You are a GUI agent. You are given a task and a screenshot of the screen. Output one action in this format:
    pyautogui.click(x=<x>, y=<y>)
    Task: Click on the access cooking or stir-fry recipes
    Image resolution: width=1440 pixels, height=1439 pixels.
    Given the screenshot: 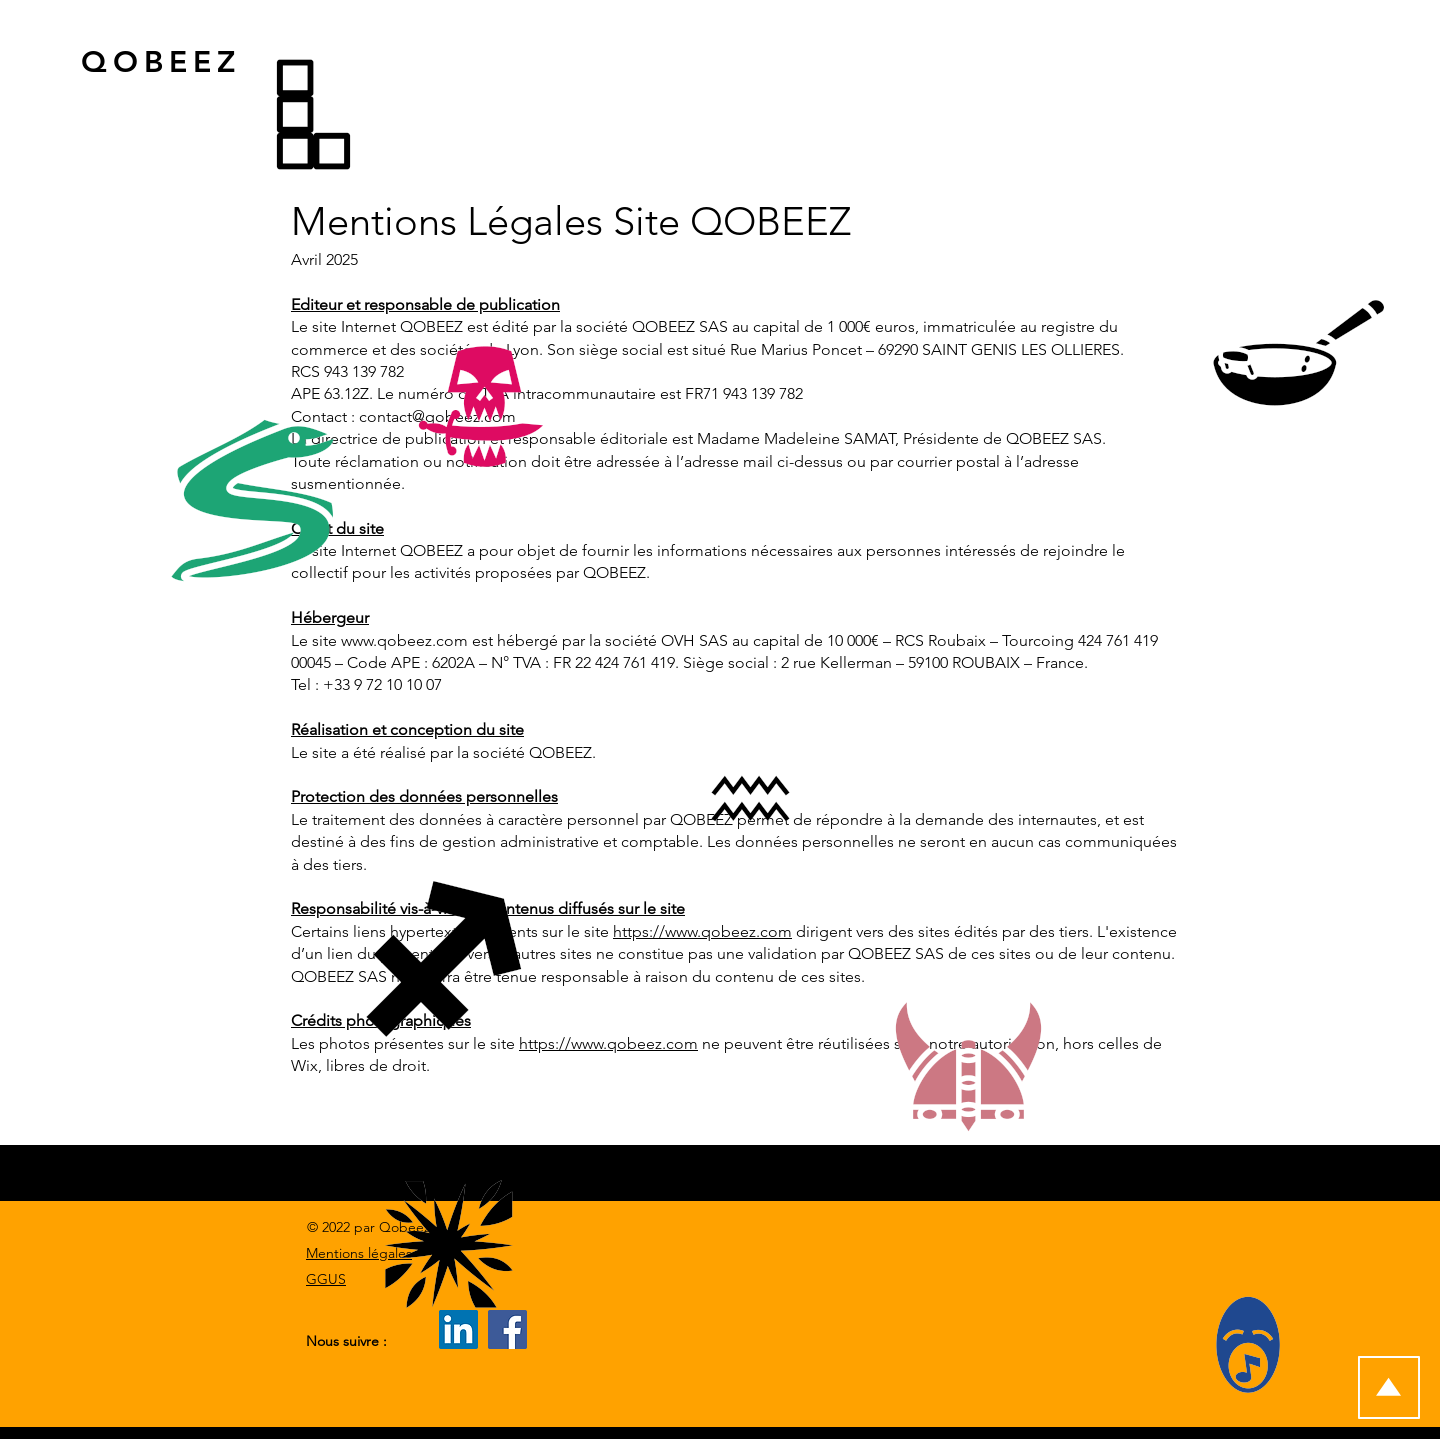 What is the action you would take?
    pyautogui.click(x=1298, y=347)
    